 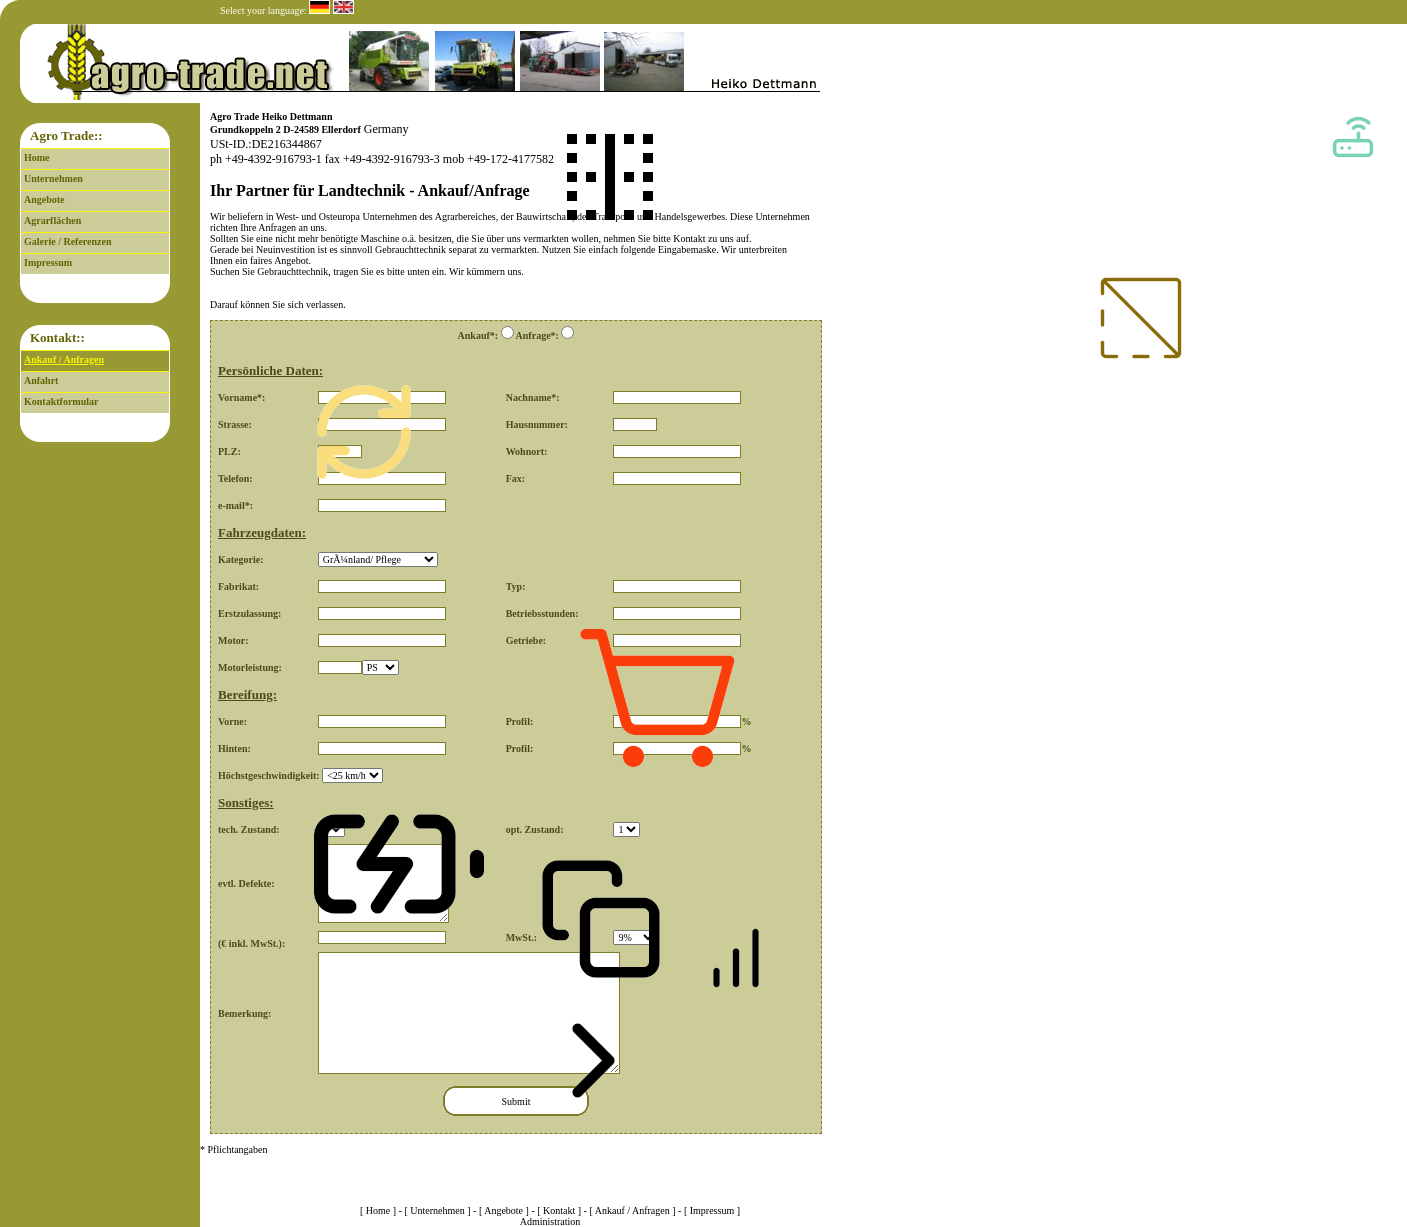 What do you see at coordinates (610, 177) in the screenshot?
I see `add a vertical border to selected cells` at bounding box center [610, 177].